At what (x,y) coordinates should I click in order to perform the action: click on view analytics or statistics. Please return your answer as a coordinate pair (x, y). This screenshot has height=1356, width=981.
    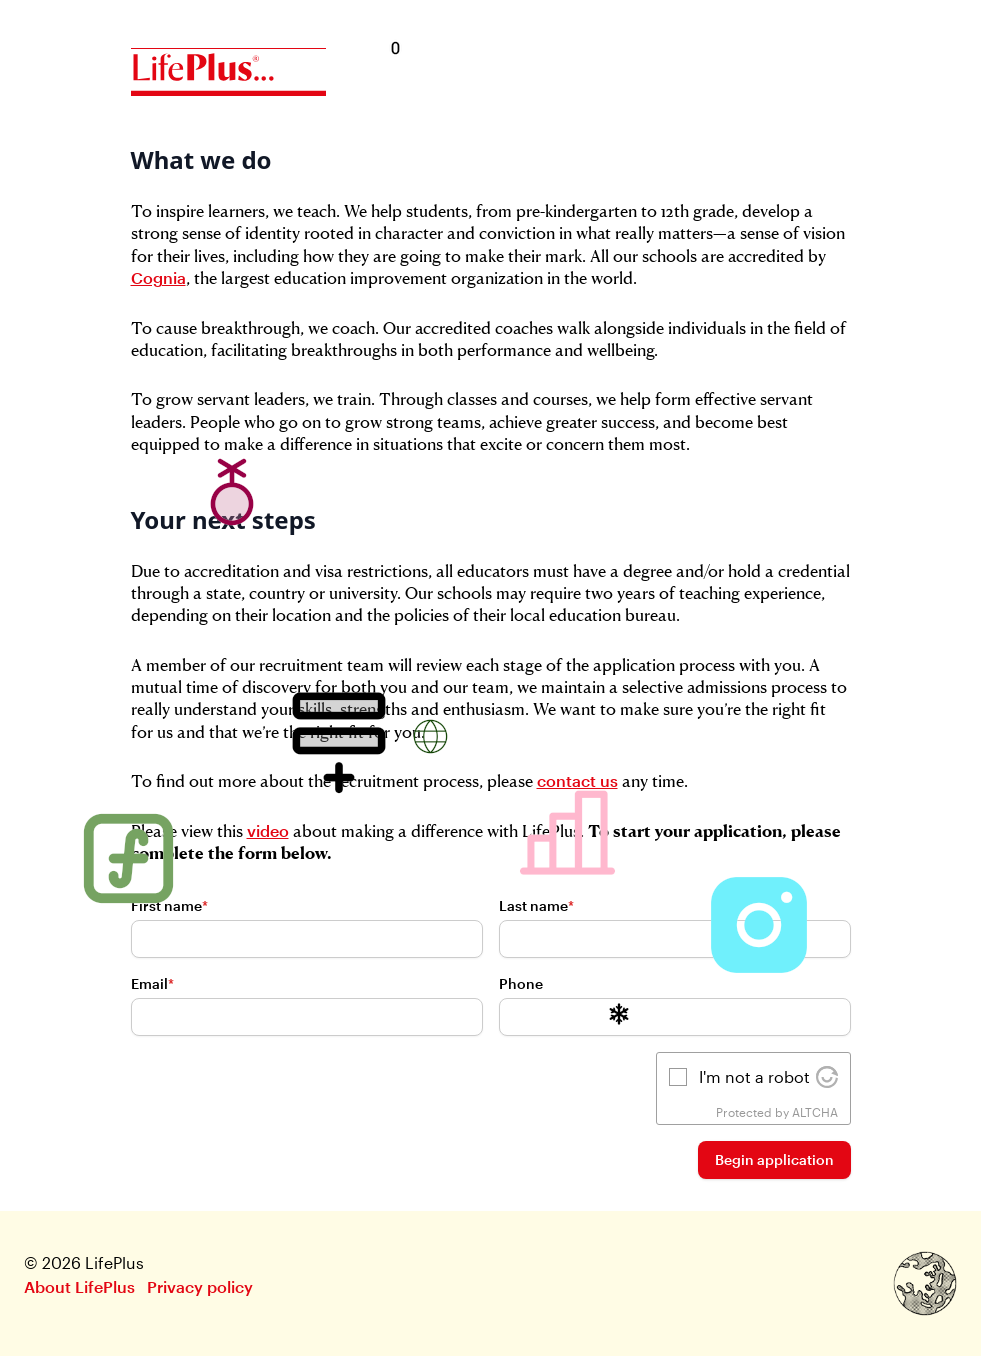
    Looking at the image, I should click on (567, 834).